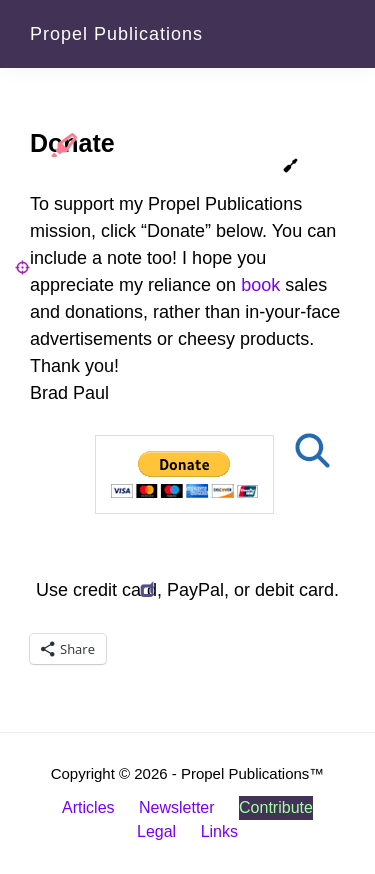 The width and height of the screenshot is (375, 874). I want to click on search for content or items, so click(312, 450).